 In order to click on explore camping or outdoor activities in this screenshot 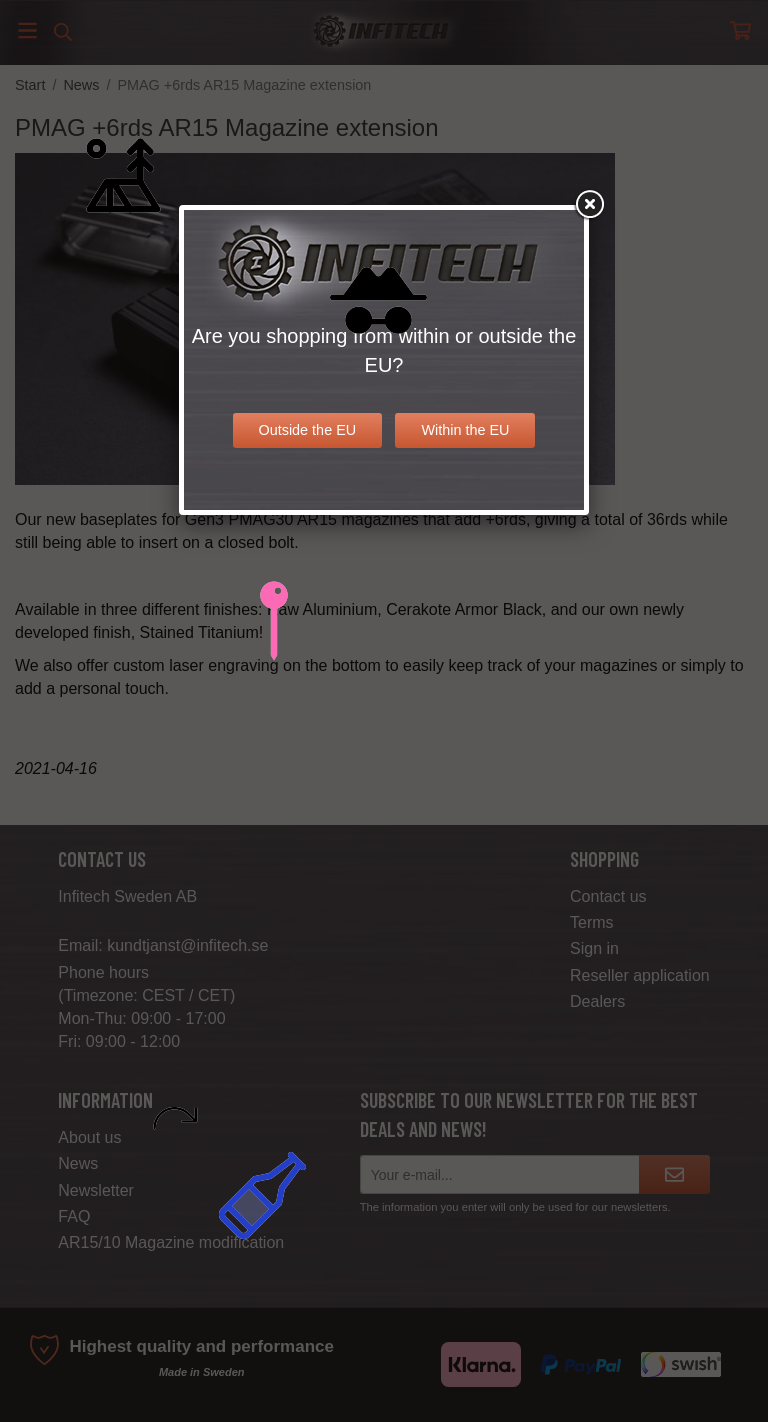, I will do `click(123, 175)`.